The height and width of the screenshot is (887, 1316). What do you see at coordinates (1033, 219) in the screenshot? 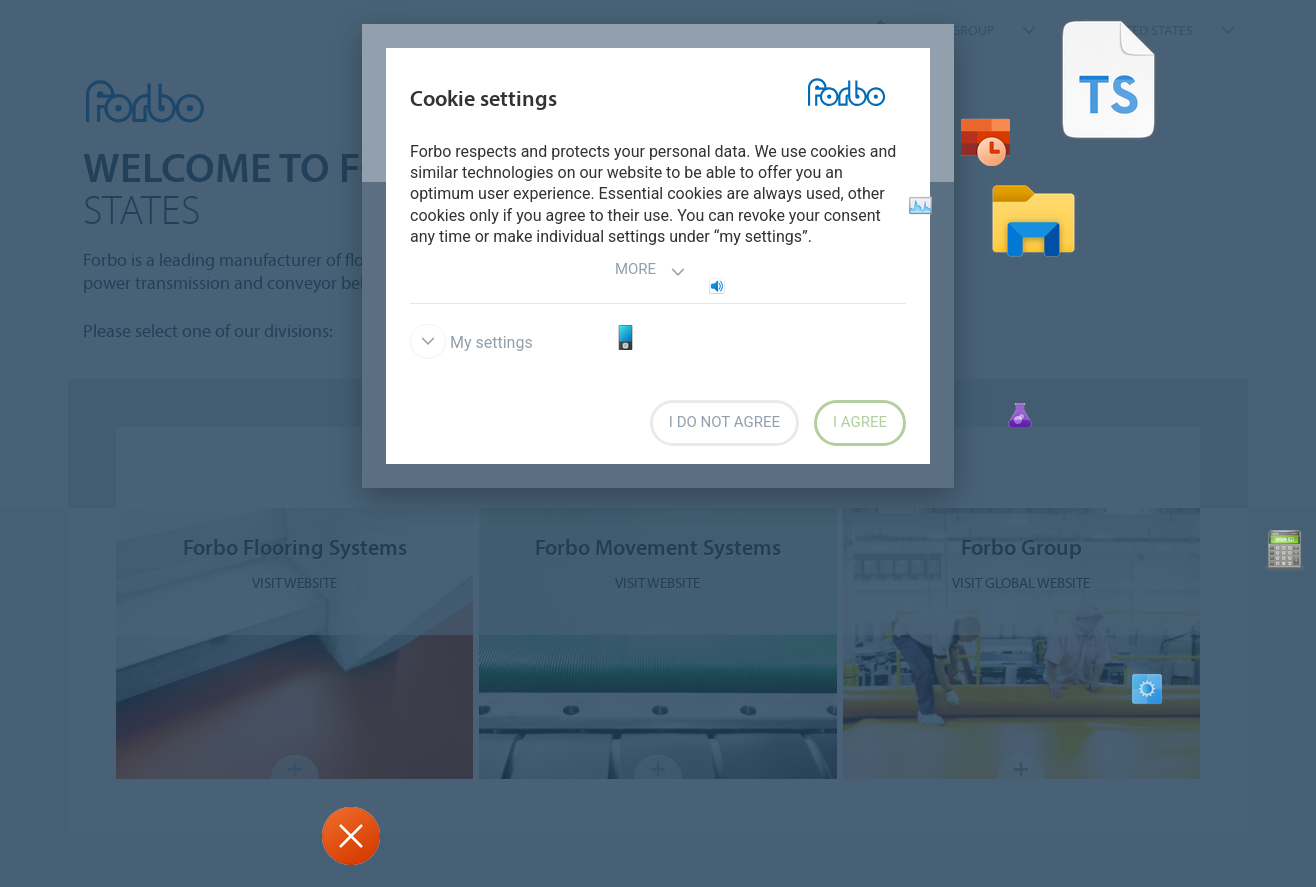
I see `open windows file explorer` at bounding box center [1033, 219].